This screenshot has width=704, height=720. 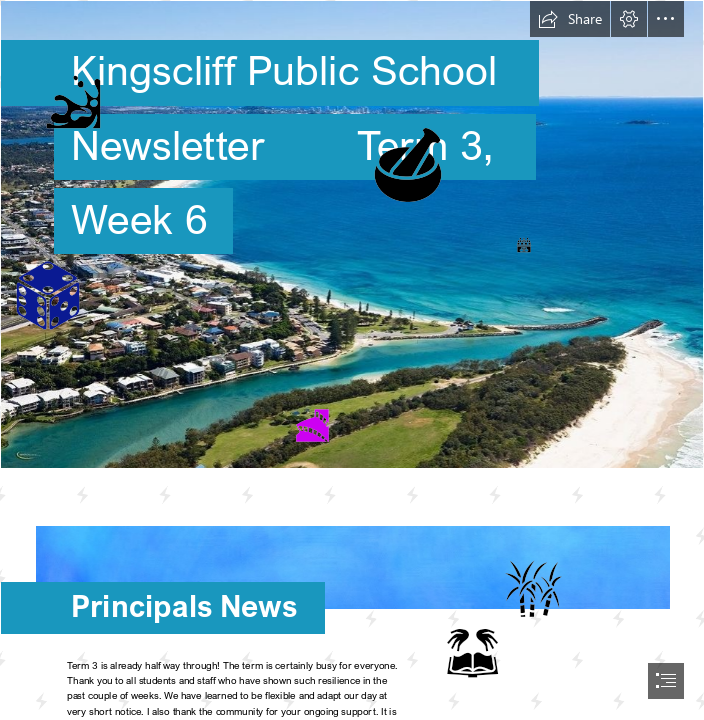 I want to click on access pharmacy or medication features, so click(x=408, y=165).